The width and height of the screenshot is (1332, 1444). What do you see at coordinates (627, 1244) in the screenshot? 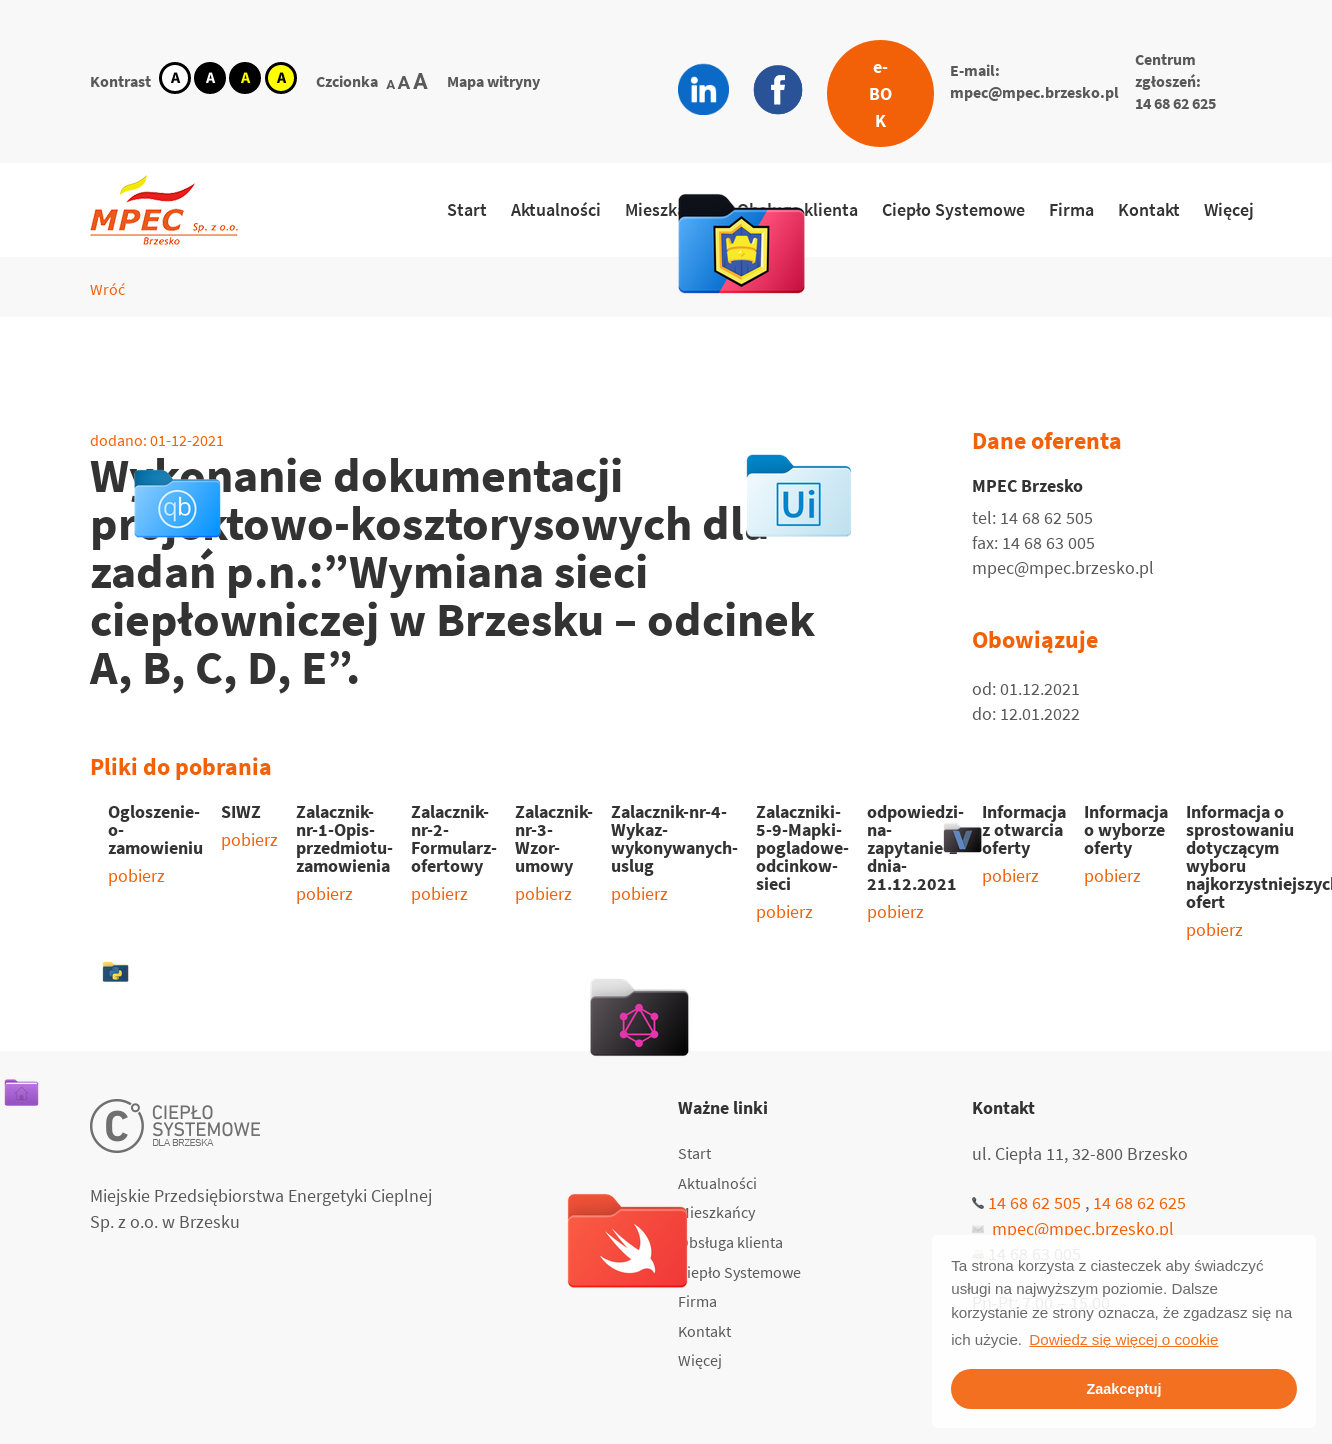
I see `open folder containing swift programming projects` at bounding box center [627, 1244].